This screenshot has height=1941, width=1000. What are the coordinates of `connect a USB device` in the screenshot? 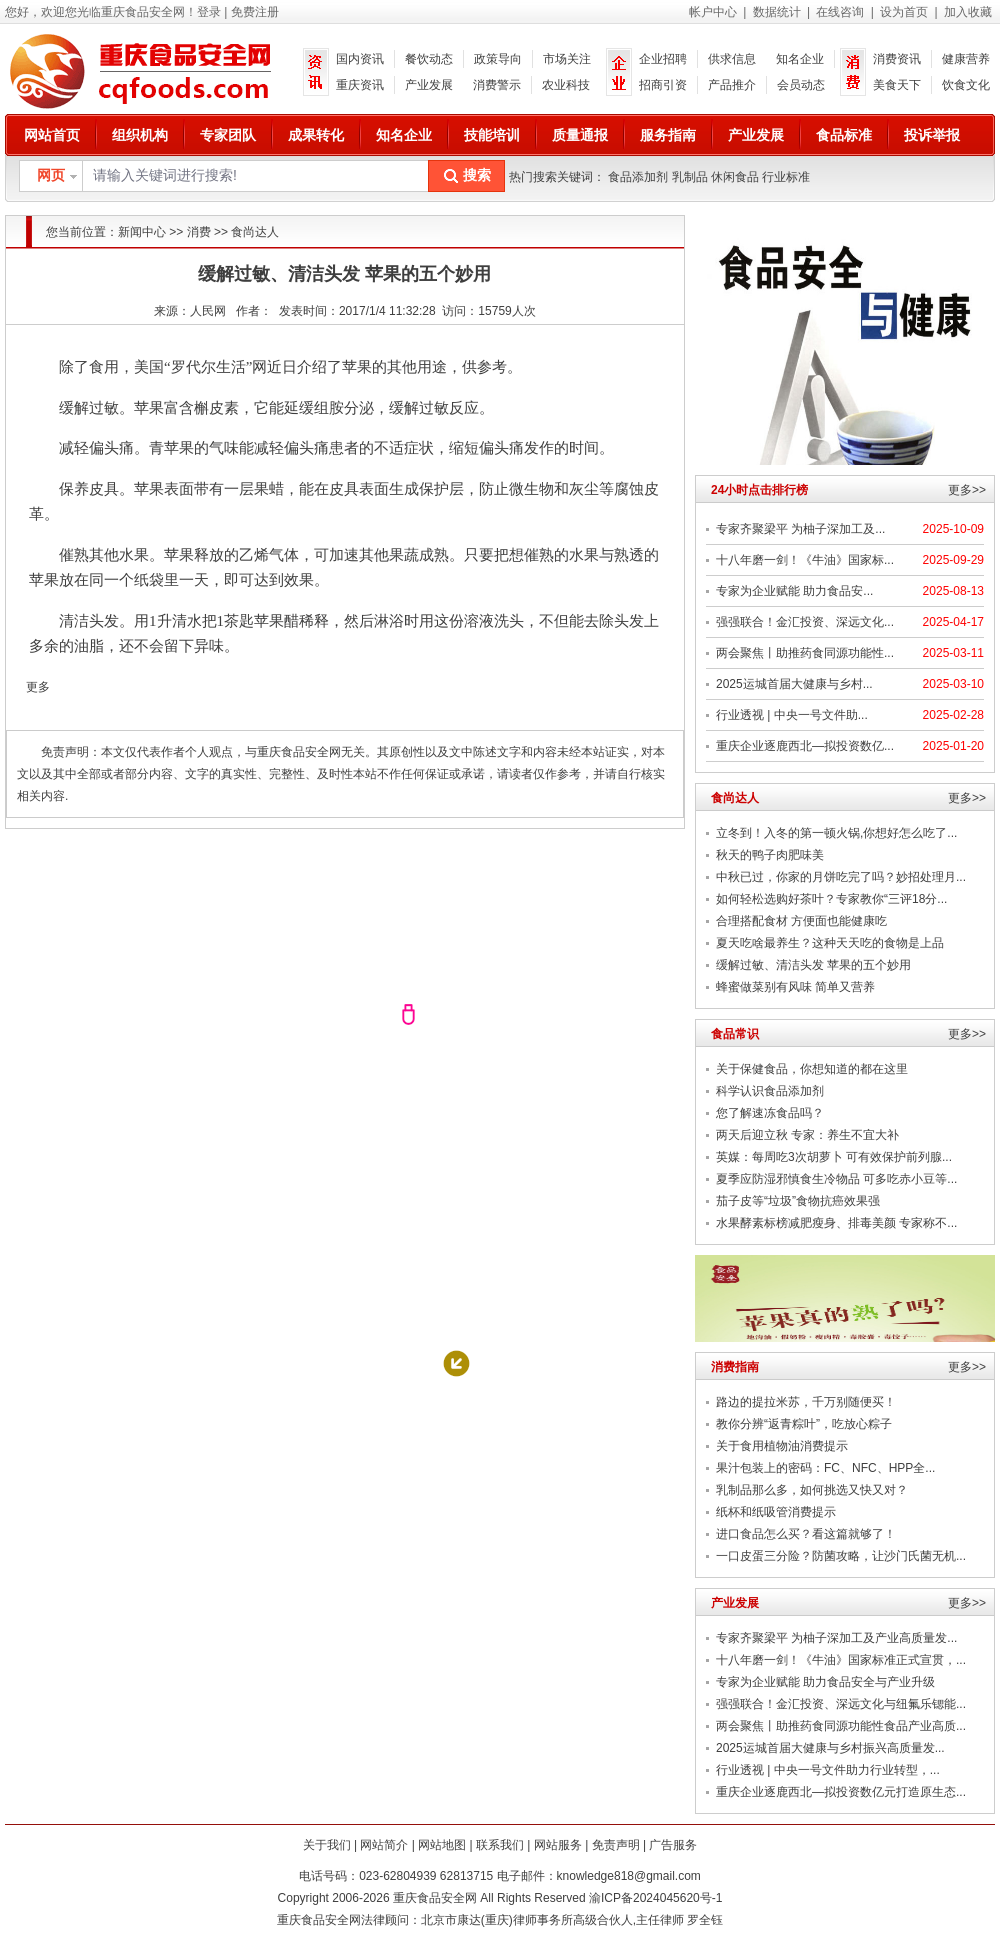 It's located at (408, 1014).